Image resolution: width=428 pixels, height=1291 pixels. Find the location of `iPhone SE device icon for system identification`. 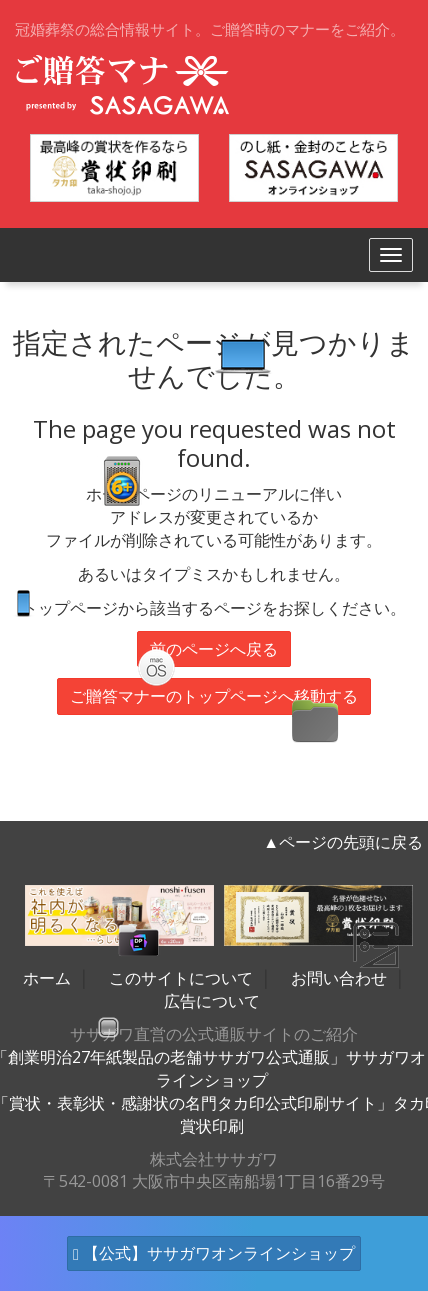

iPhone SE device icon for system identification is located at coordinates (23, 603).